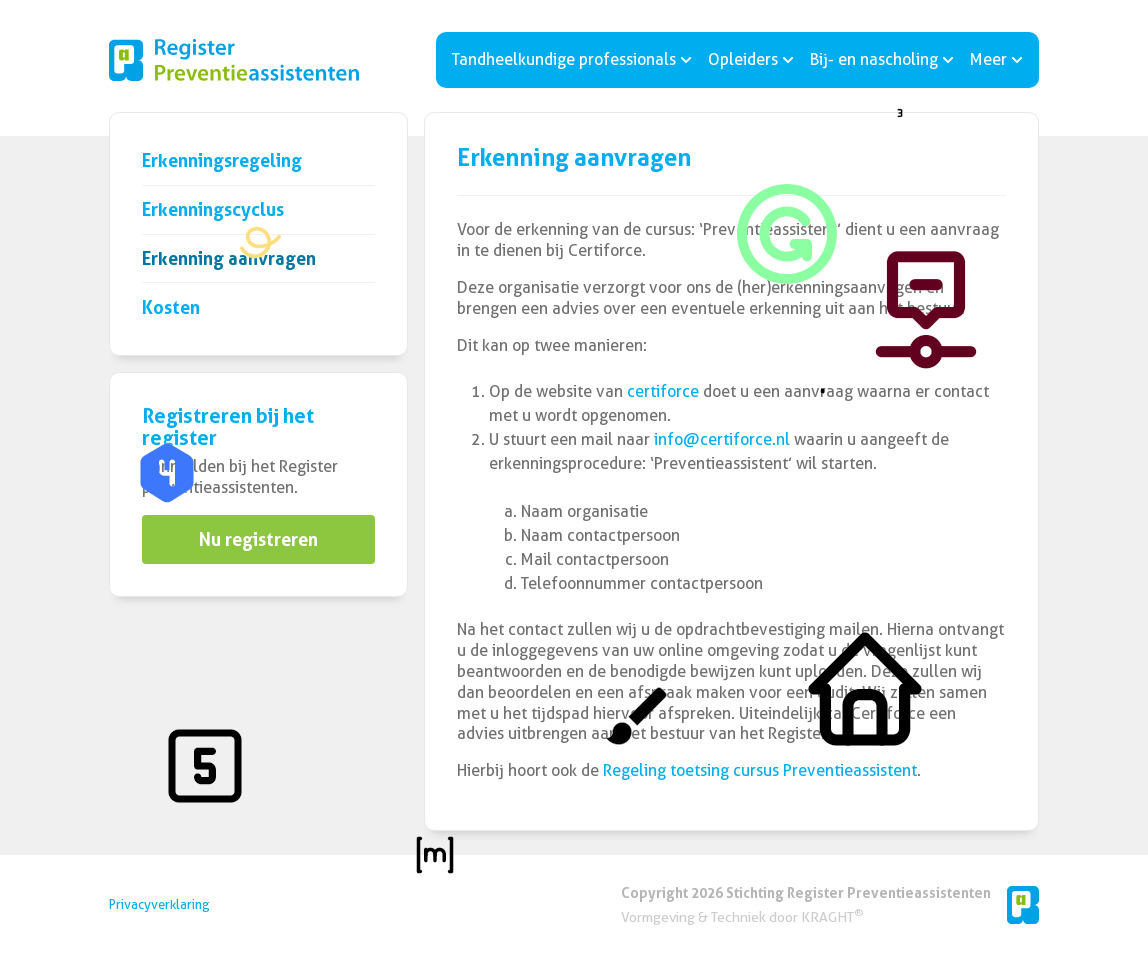  Describe the element at coordinates (865, 689) in the screenshot. I see `navigate to the home screen` at that location.